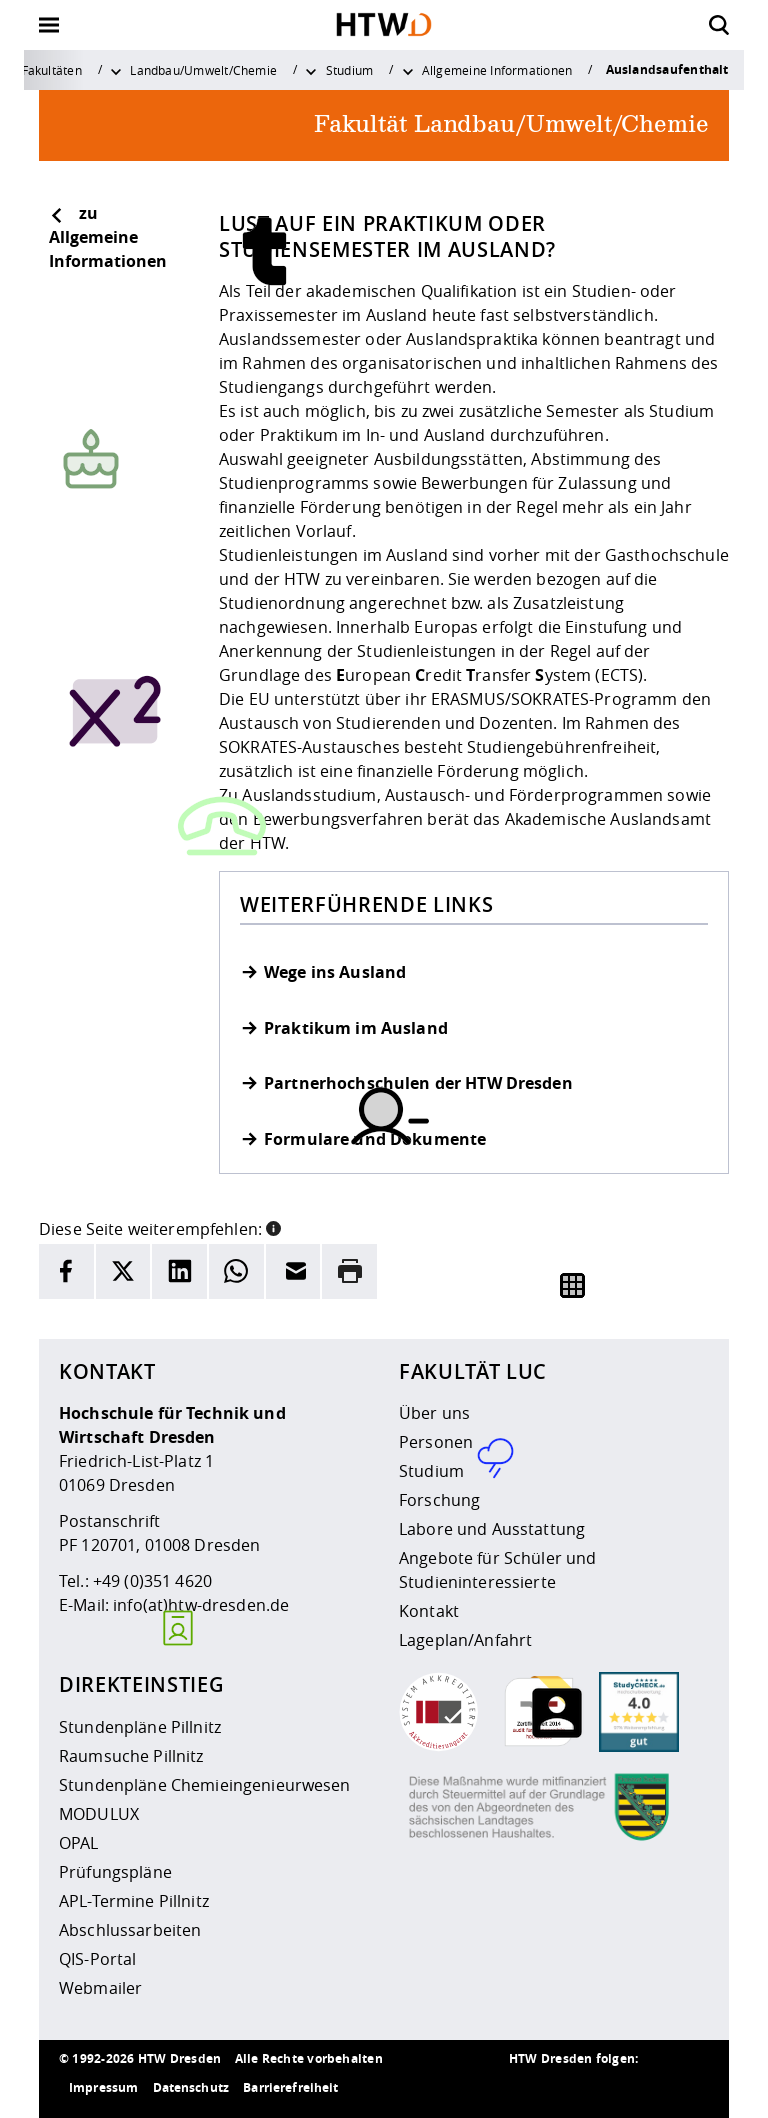 This screenshot has width=768, height=2118. I want to click on format text as superscript, so click(110, 713).